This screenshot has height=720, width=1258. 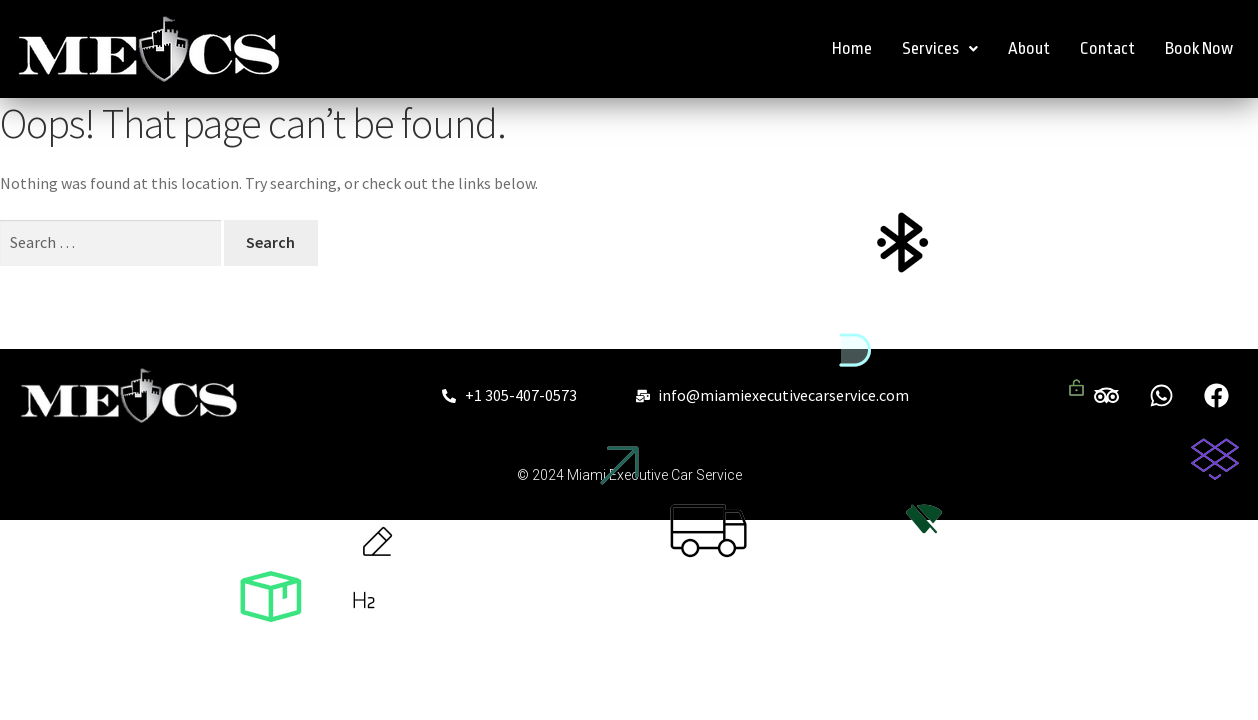 I want to click on edit content or text, so click(x=377, y=542).